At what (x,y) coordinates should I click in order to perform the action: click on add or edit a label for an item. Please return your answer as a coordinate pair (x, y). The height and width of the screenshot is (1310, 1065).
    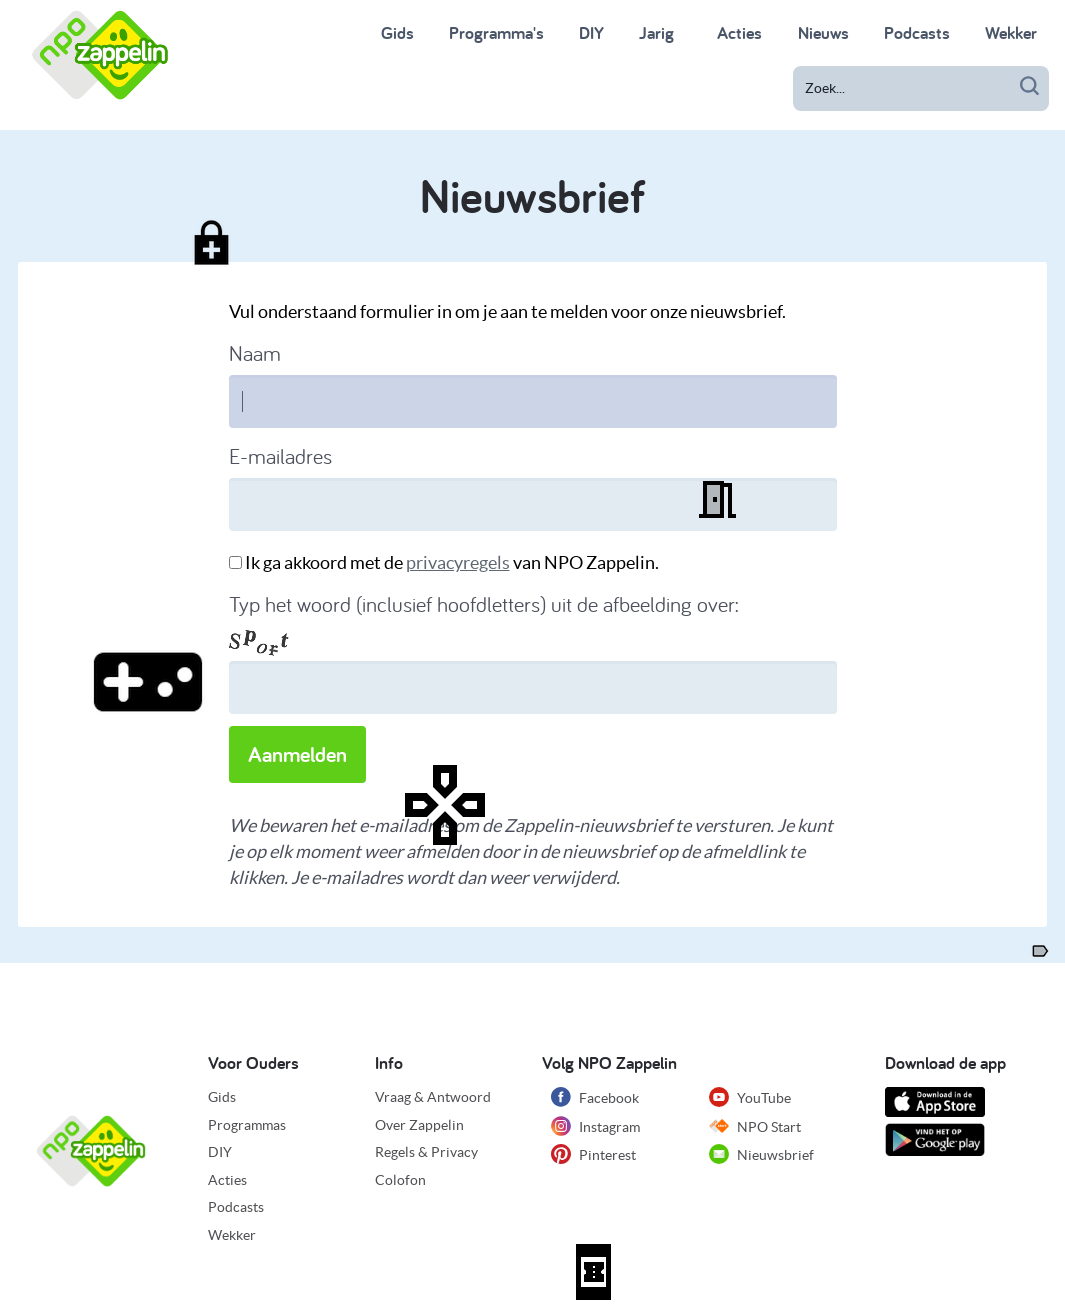
    Looking at the image, I should click on (1040, 951).